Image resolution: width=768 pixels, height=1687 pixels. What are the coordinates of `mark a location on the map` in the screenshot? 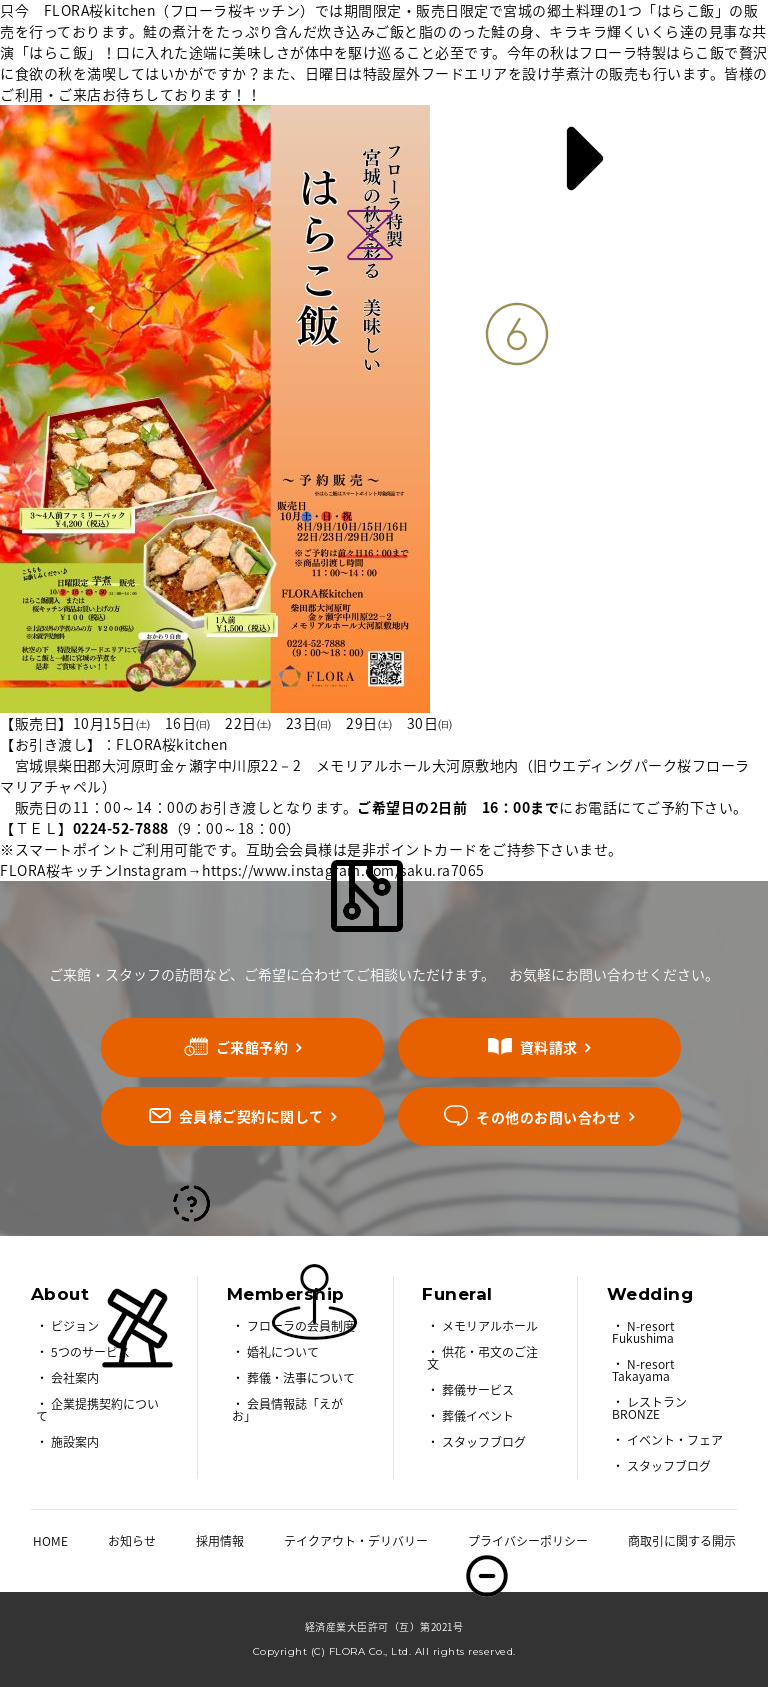 It's located at (314, 1303).